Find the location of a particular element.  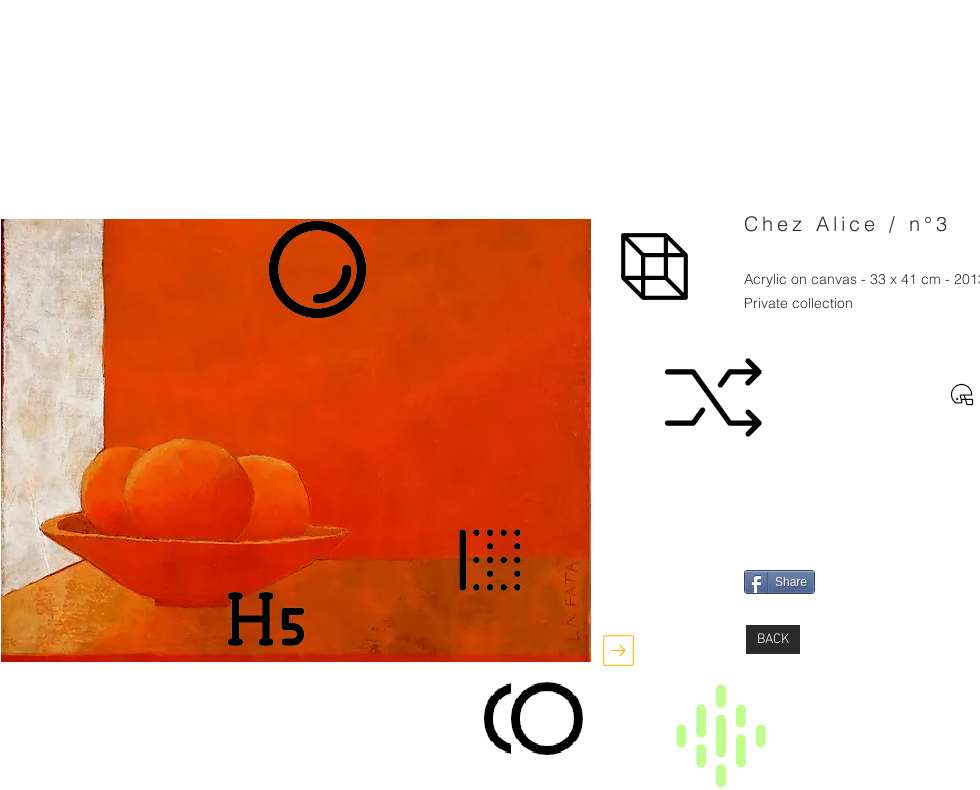

view football or sports content is located at coordinates (962, 395).